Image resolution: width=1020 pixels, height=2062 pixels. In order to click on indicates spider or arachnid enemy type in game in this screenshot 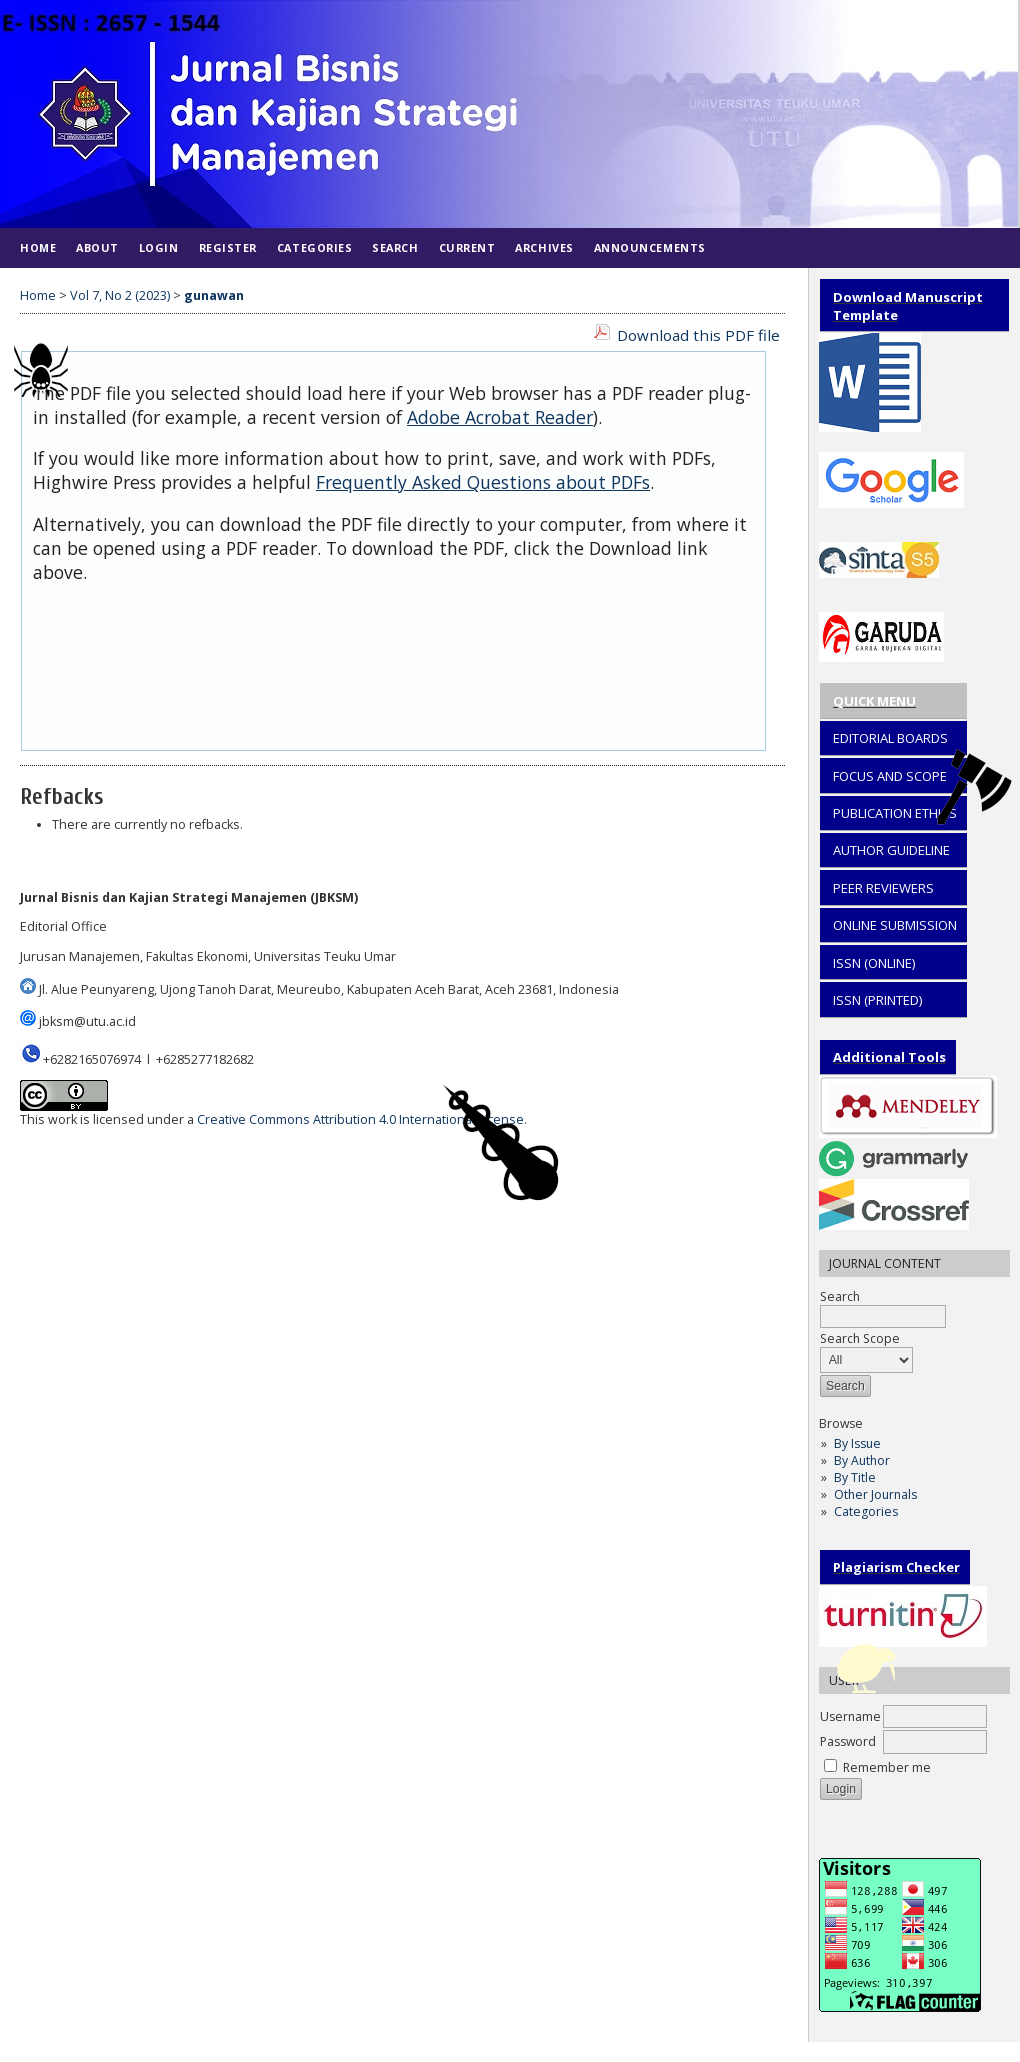, I will do `click(41, 370)`.